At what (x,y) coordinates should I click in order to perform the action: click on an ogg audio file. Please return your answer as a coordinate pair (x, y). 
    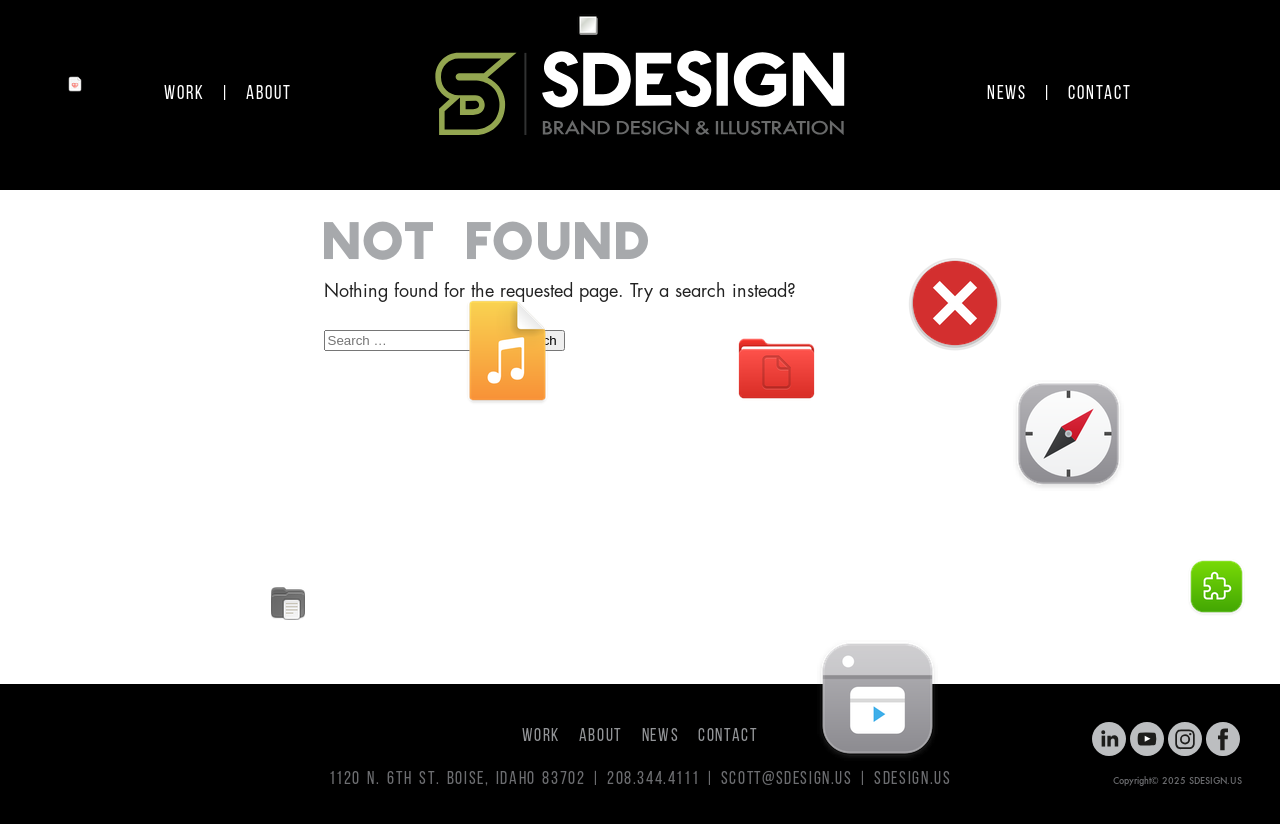
    Looking at the image, I should click on (507, 350).